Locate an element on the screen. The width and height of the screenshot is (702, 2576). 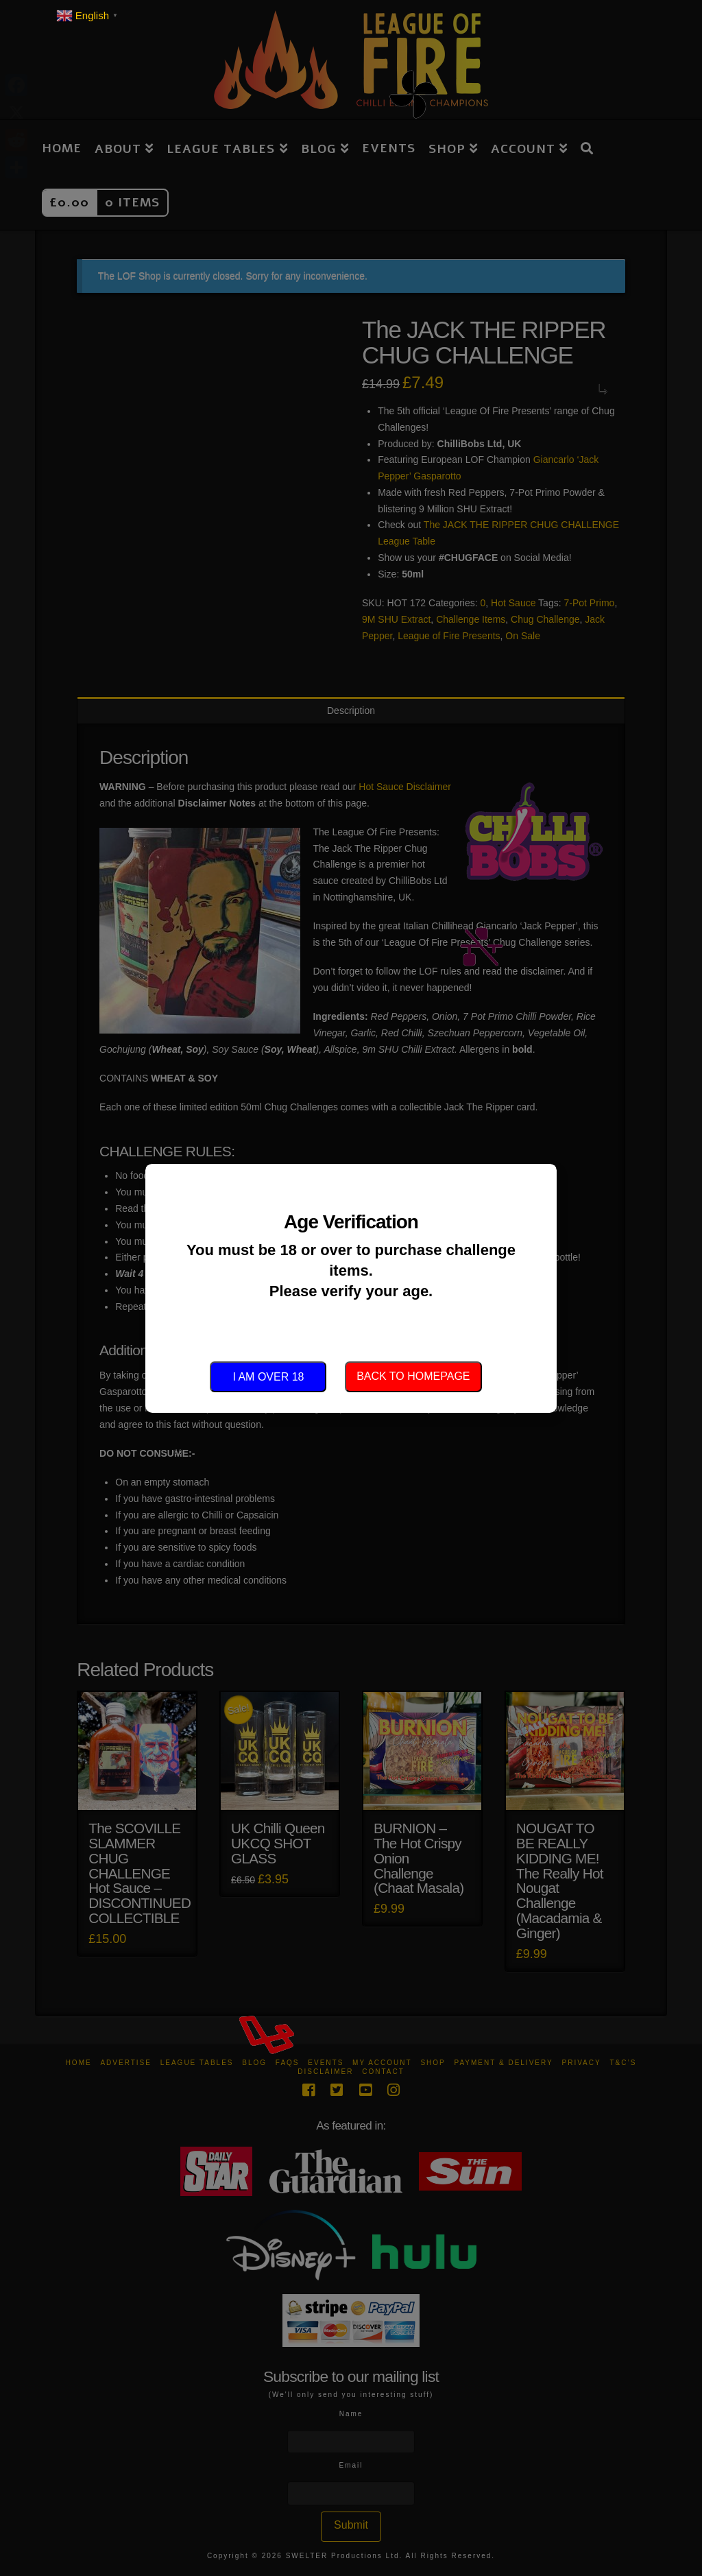
view or edit source code is located at coordinates (178, 1452).